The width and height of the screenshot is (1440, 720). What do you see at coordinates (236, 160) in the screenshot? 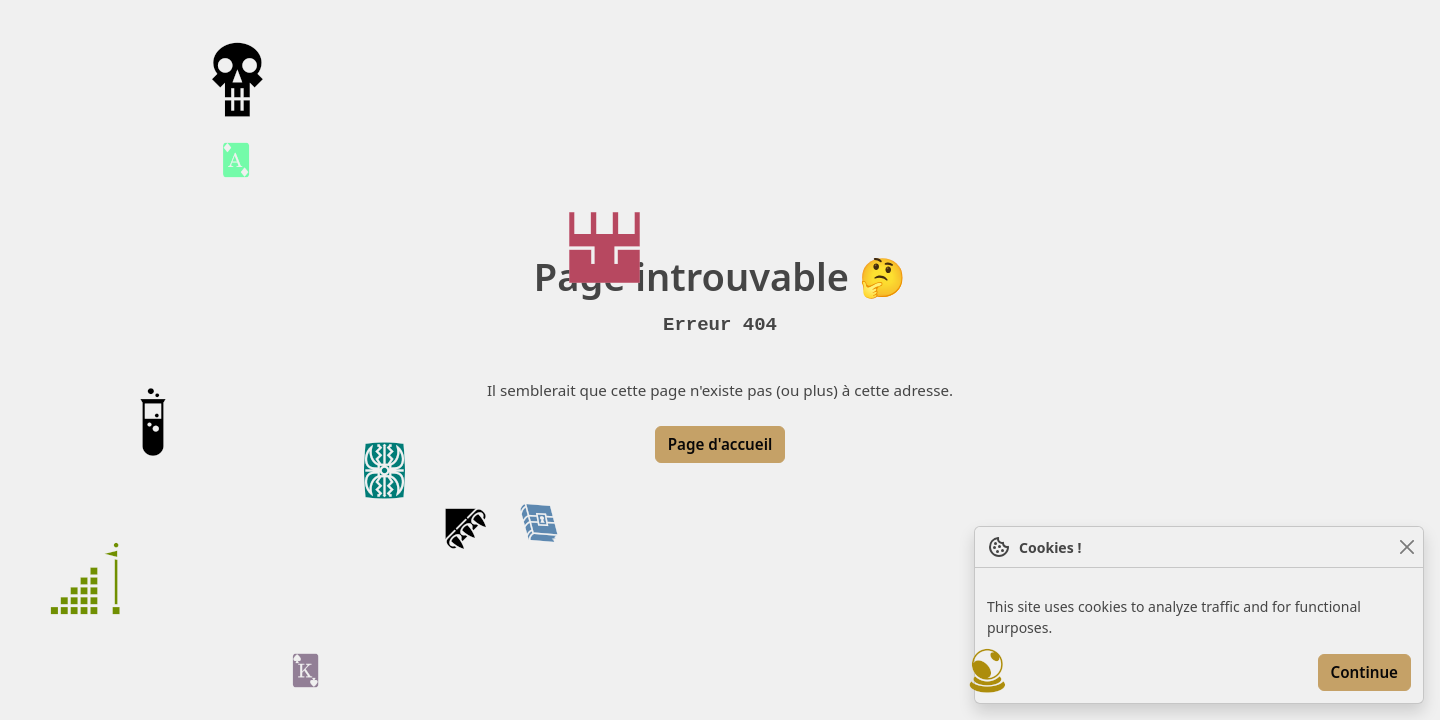
I see `play a card game or access casino games` at bounding box center [236, 160].